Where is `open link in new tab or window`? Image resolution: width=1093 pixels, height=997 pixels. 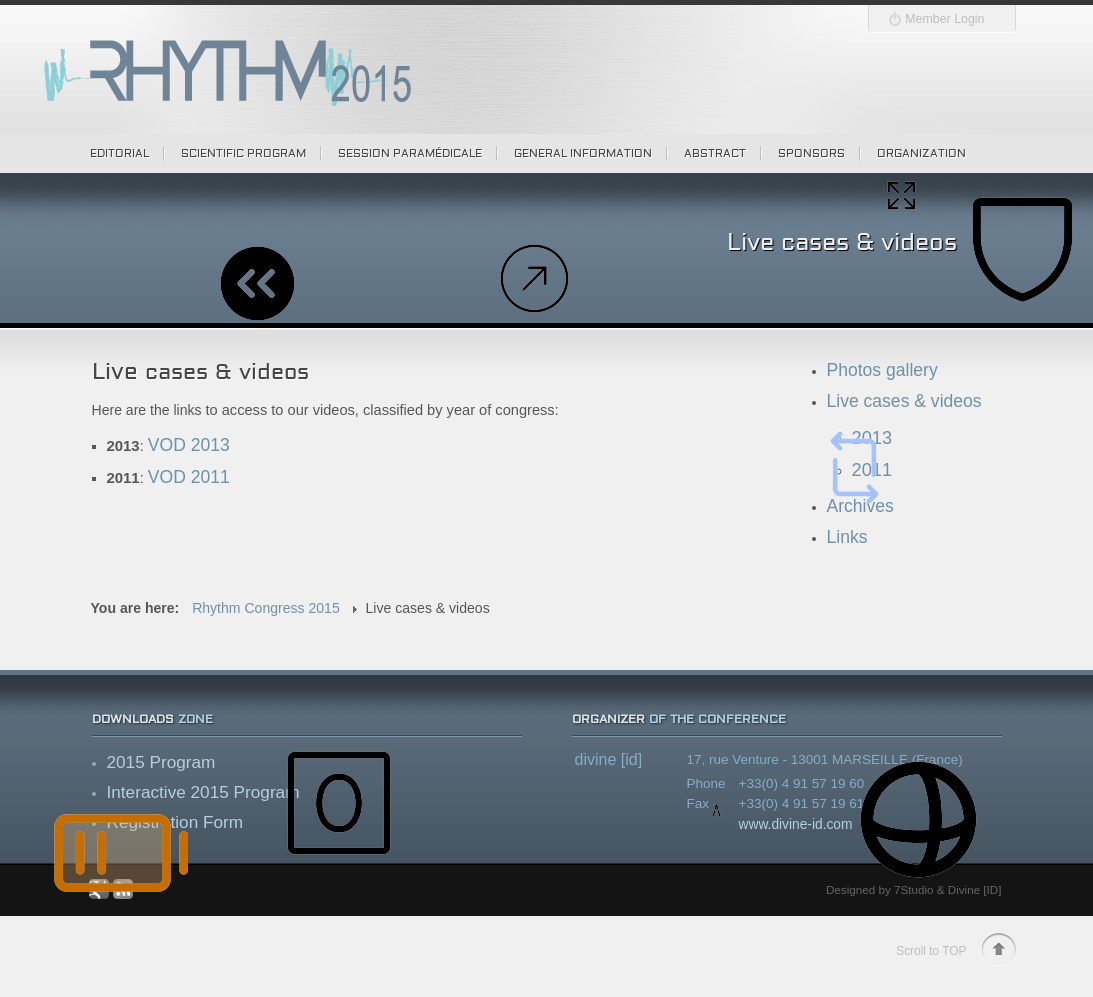 open link in new tab or window is located at coordinates (534, 278).